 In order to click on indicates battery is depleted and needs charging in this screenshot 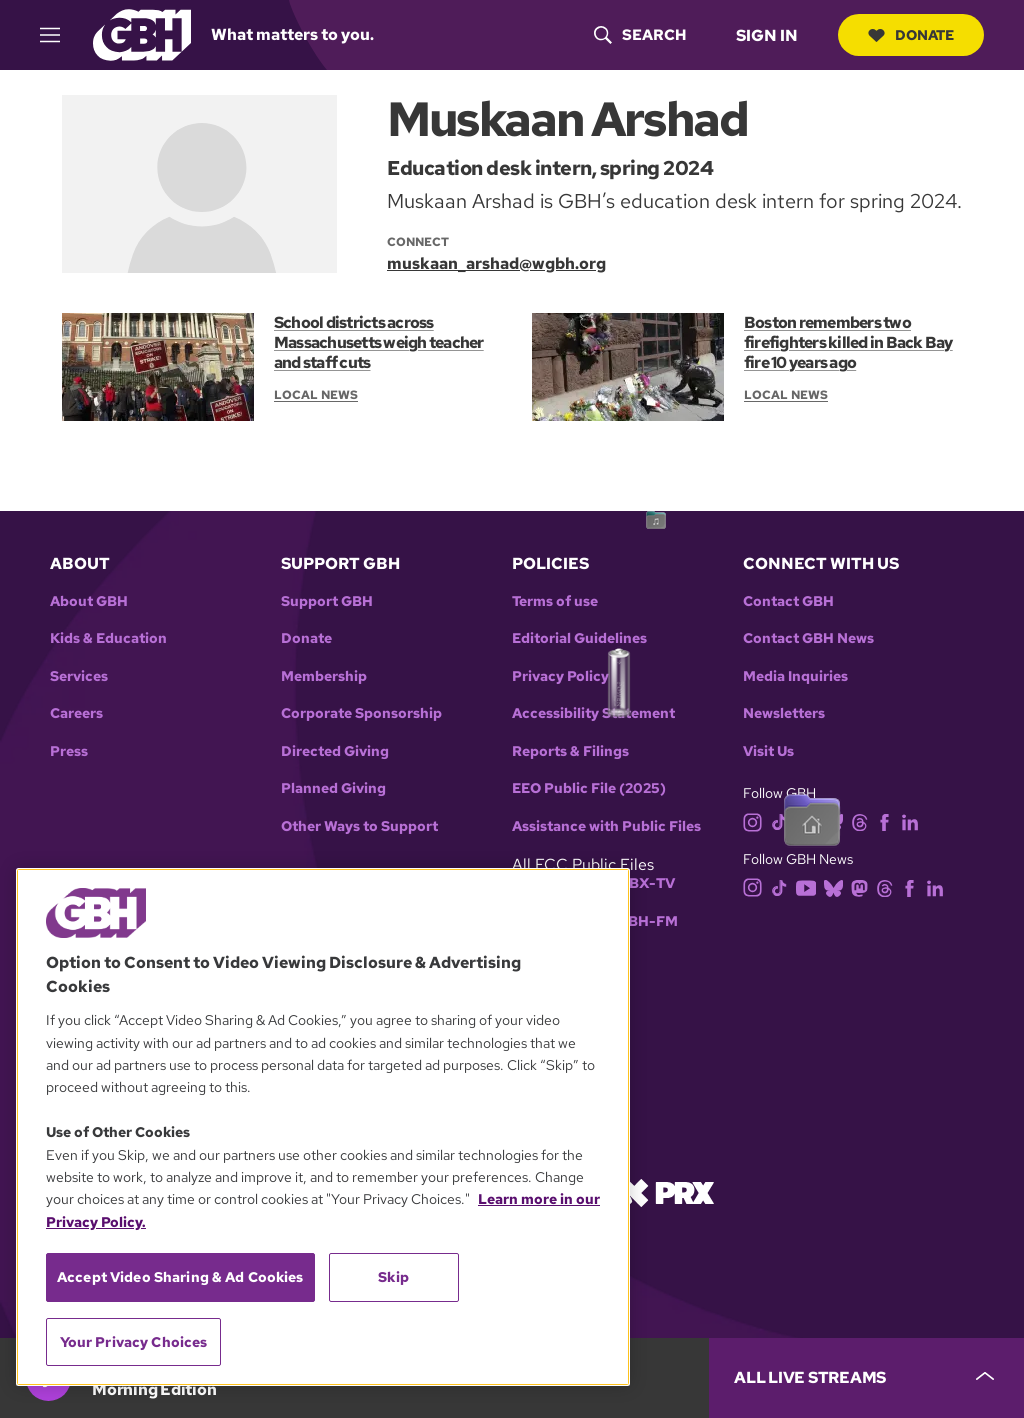, I will do `click(619, 684)`.